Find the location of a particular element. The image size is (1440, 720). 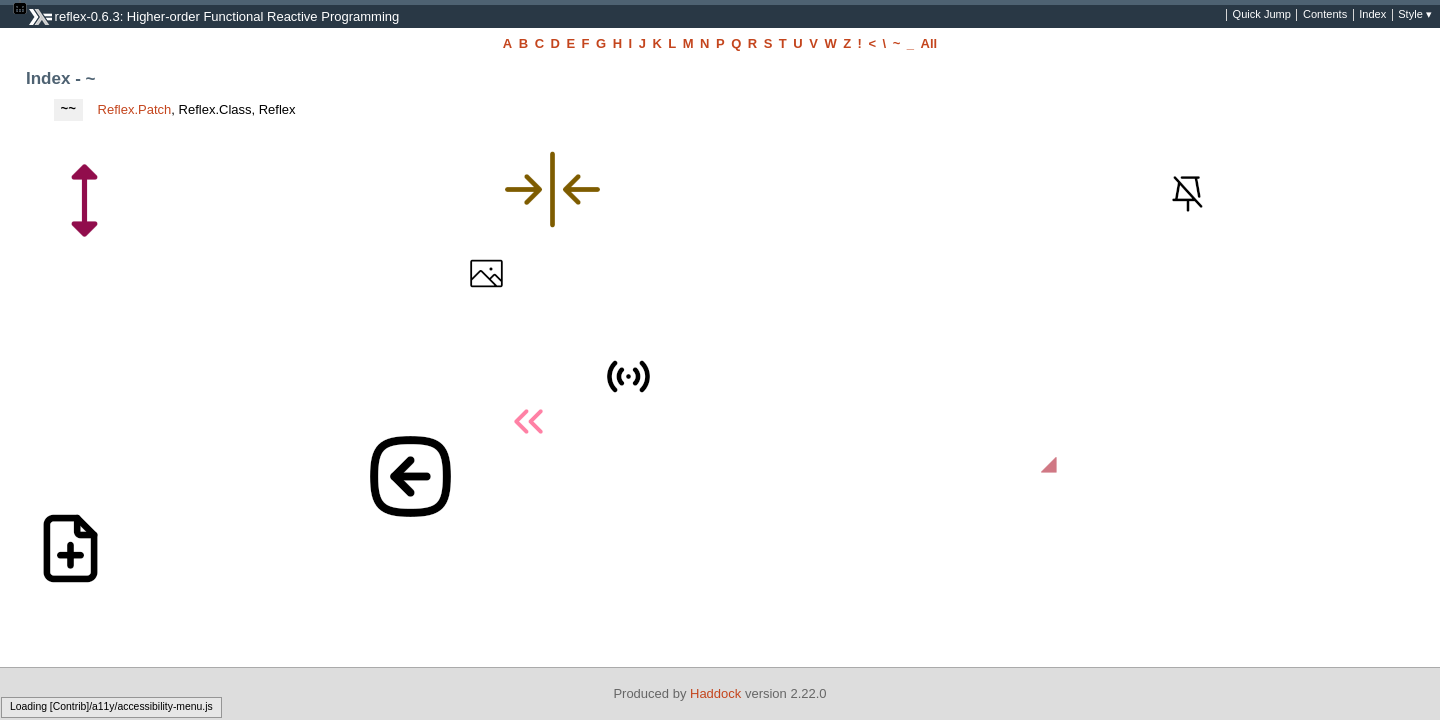

access AI assistant or chatbot features is located at coordinates (20, 8).